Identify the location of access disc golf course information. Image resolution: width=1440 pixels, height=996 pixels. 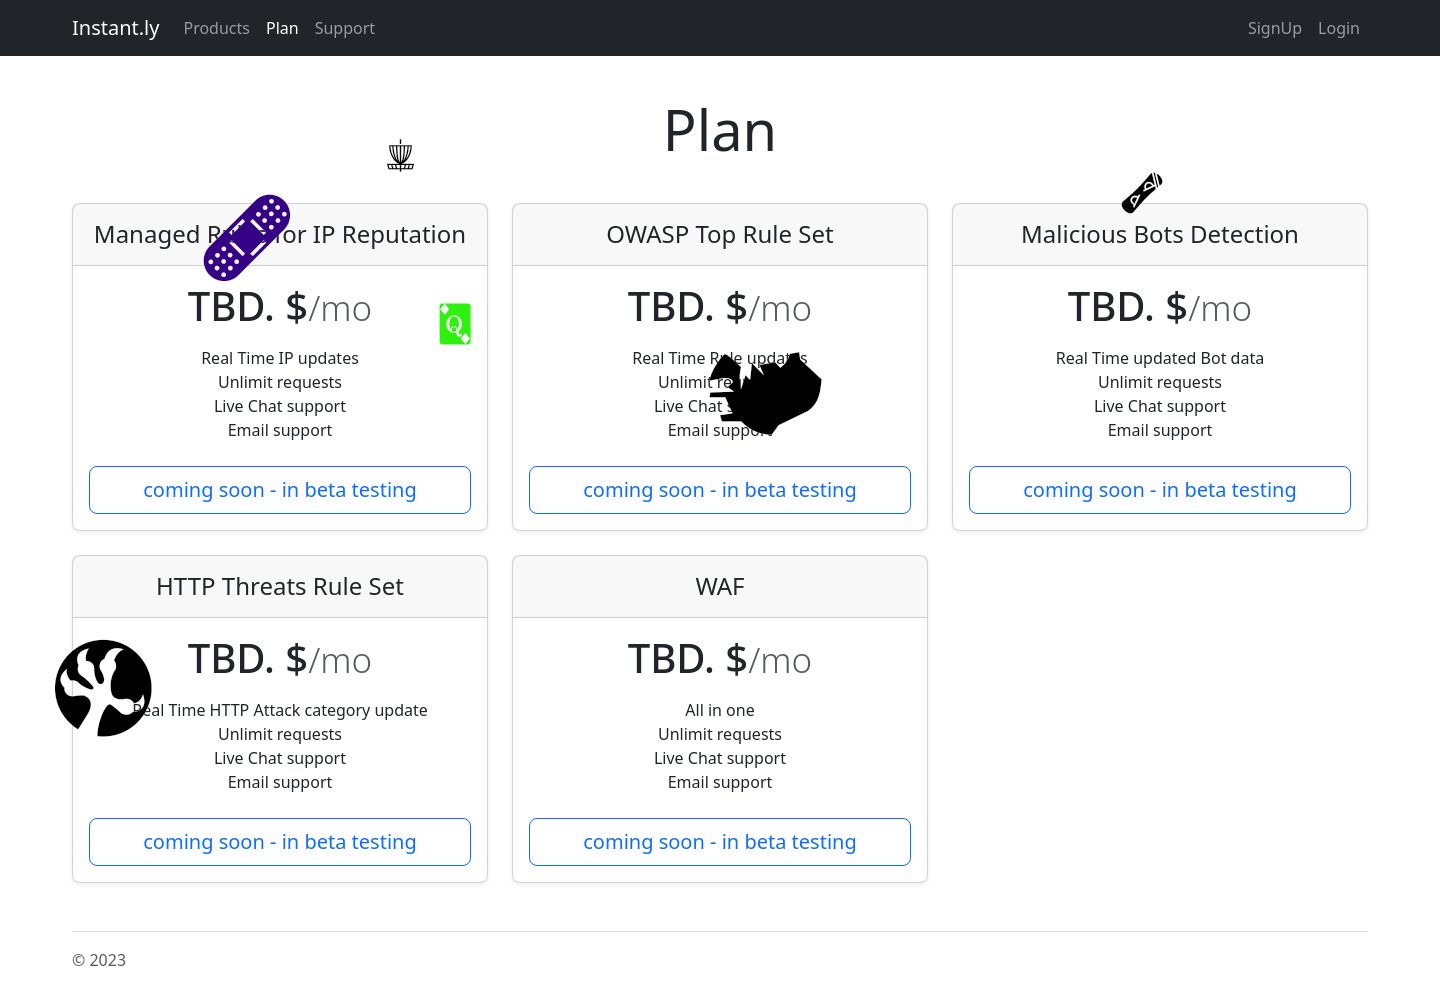
(400, 155).